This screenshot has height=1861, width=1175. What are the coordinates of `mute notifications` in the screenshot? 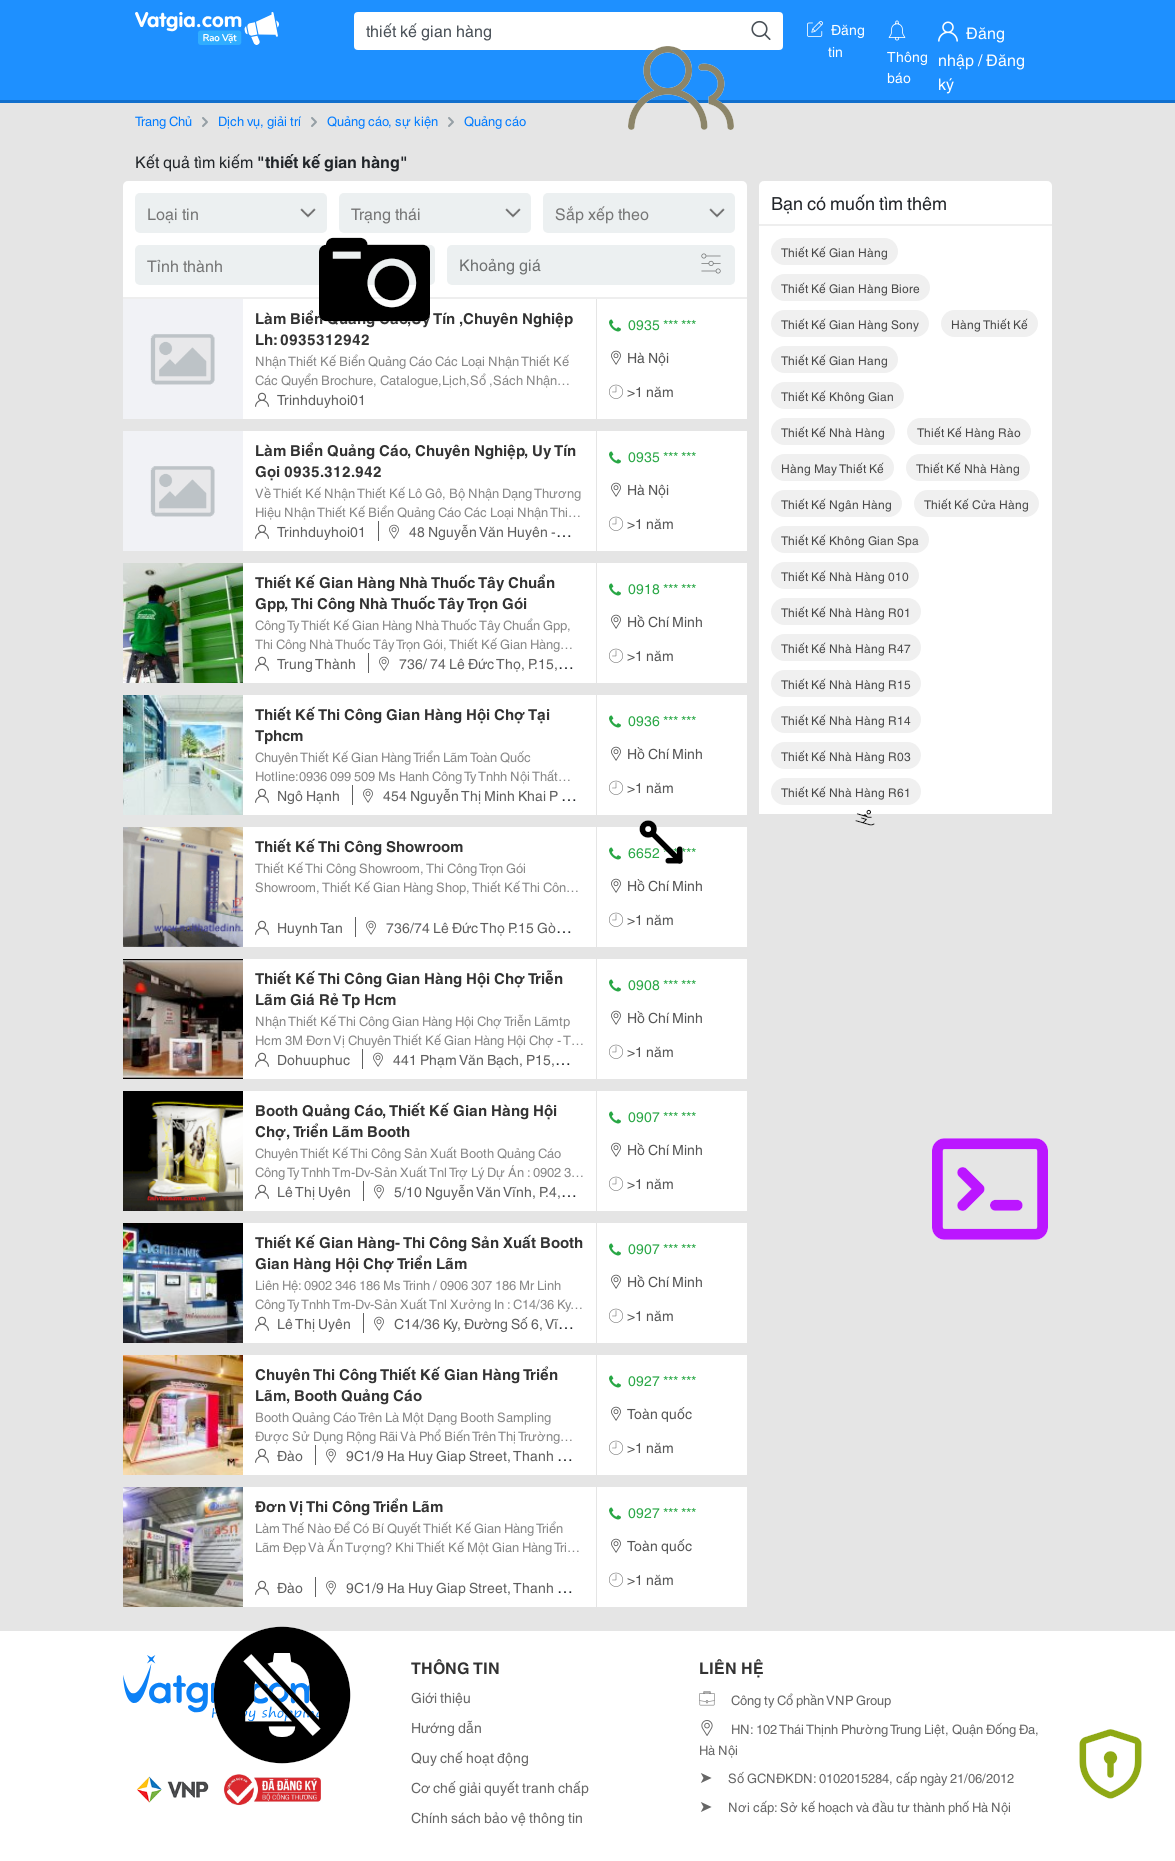 It's located at (282, 1695).